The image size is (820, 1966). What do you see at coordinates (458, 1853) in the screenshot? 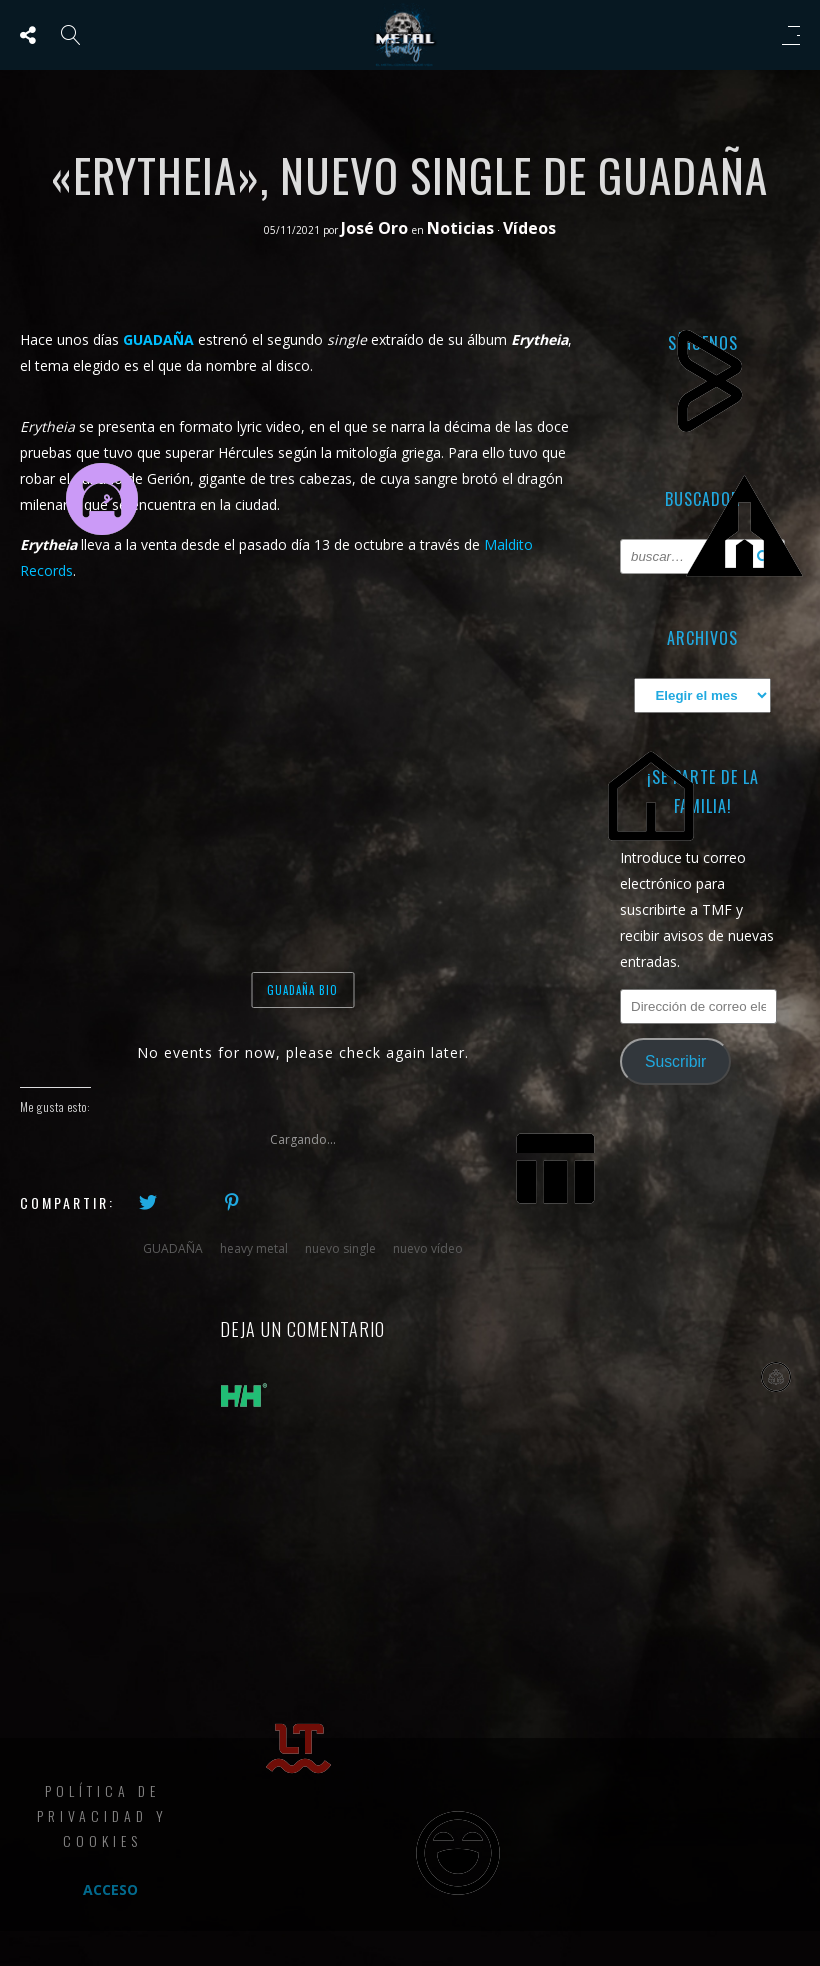
I see `add a laughing reaction to a message` at bounding box center [458, 1853].